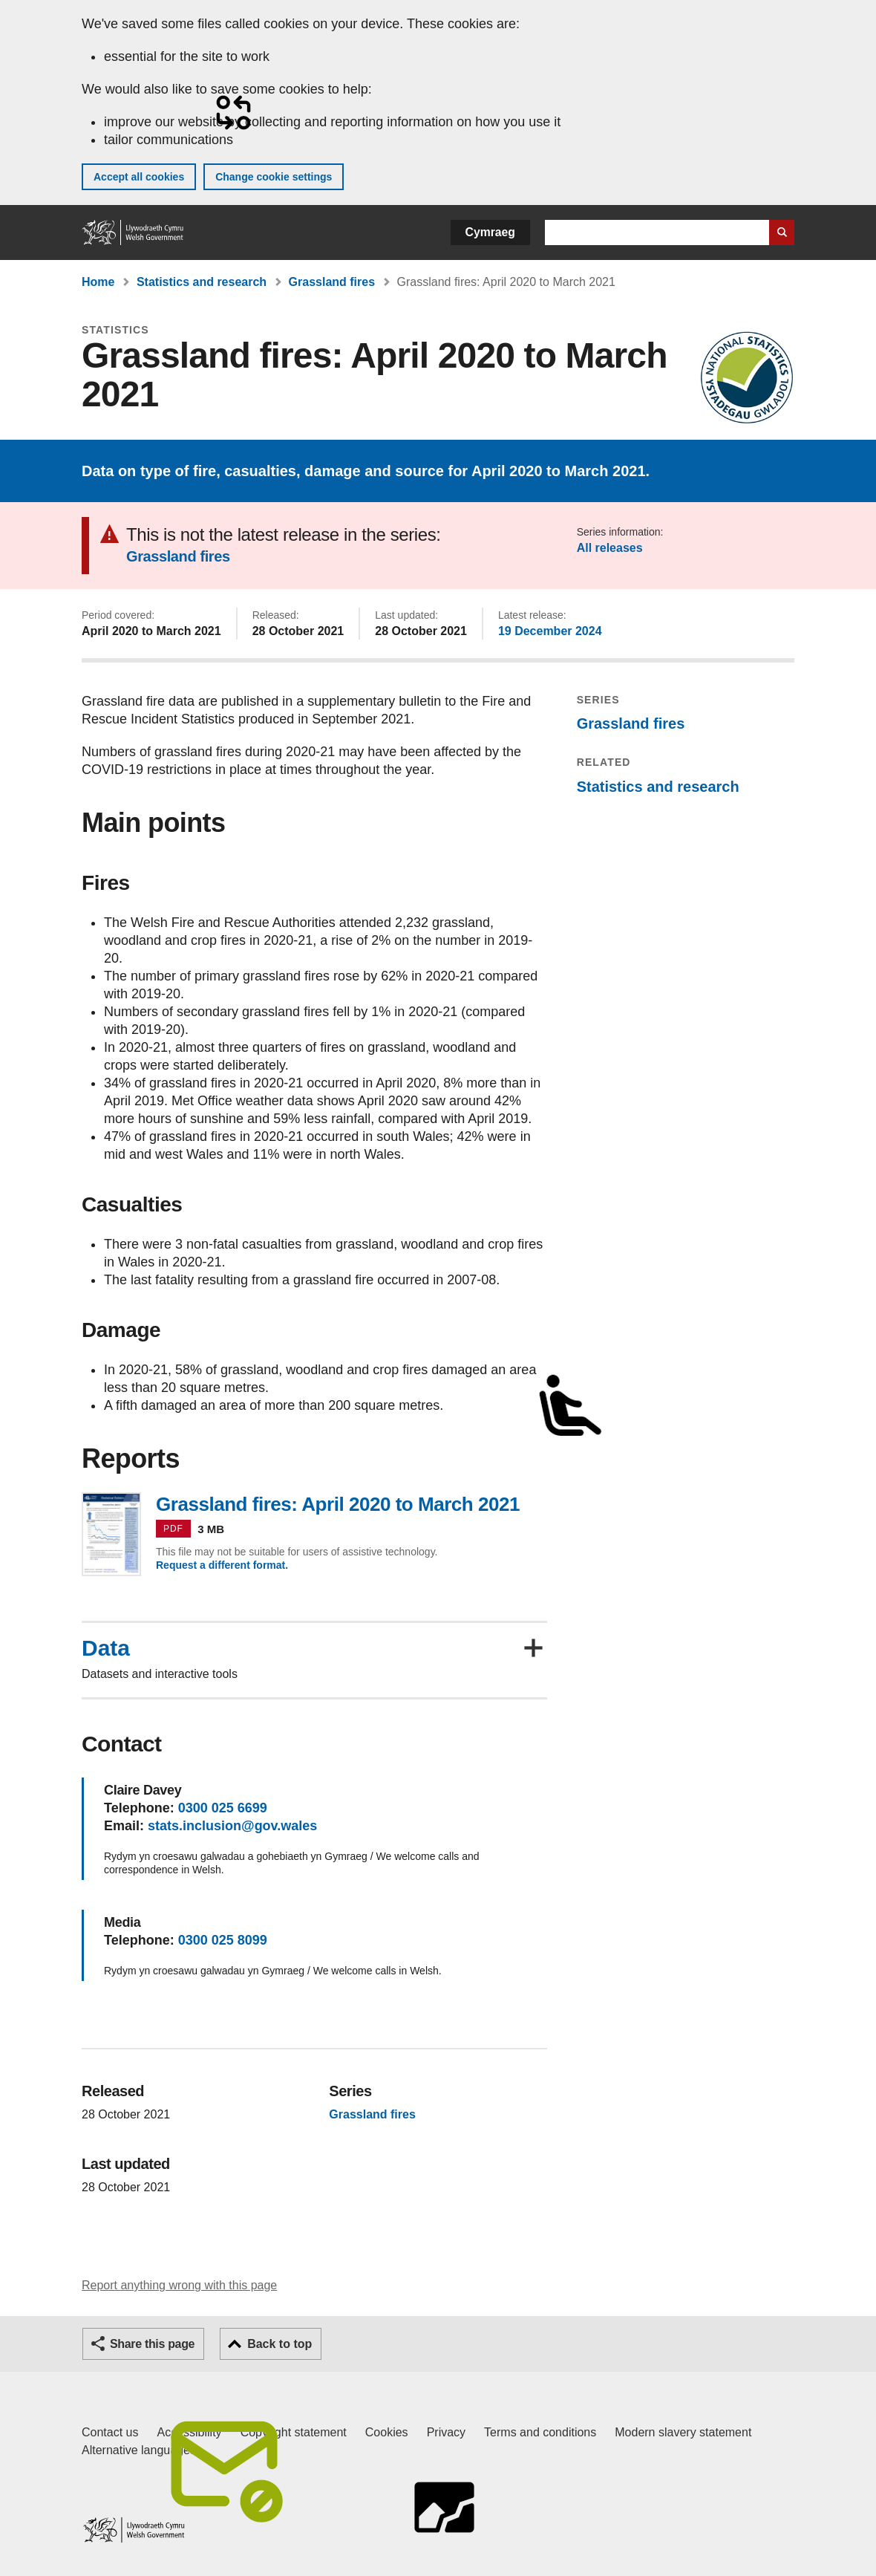 Image resolution: width=876 pixels, height=2576 pixels. I want to click on transform or convert selected object, so click(233, 112).